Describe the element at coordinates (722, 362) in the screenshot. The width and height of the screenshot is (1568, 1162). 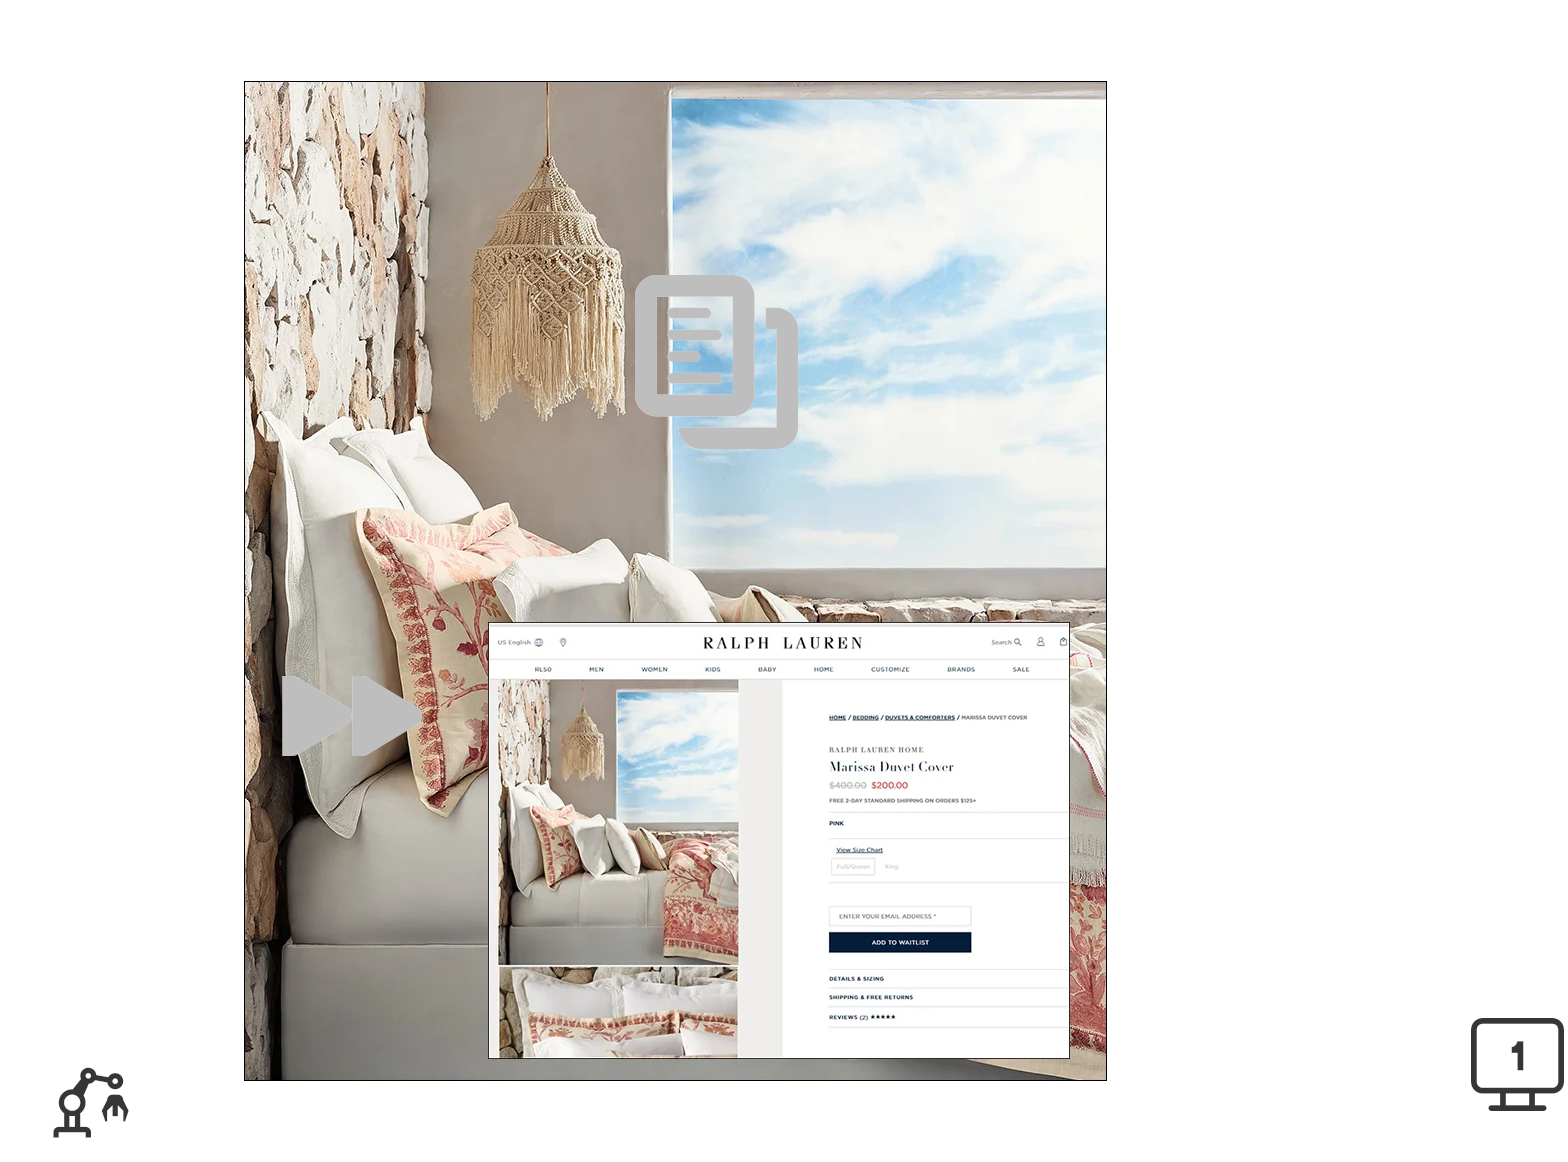
I see `view documents or files` at that location.